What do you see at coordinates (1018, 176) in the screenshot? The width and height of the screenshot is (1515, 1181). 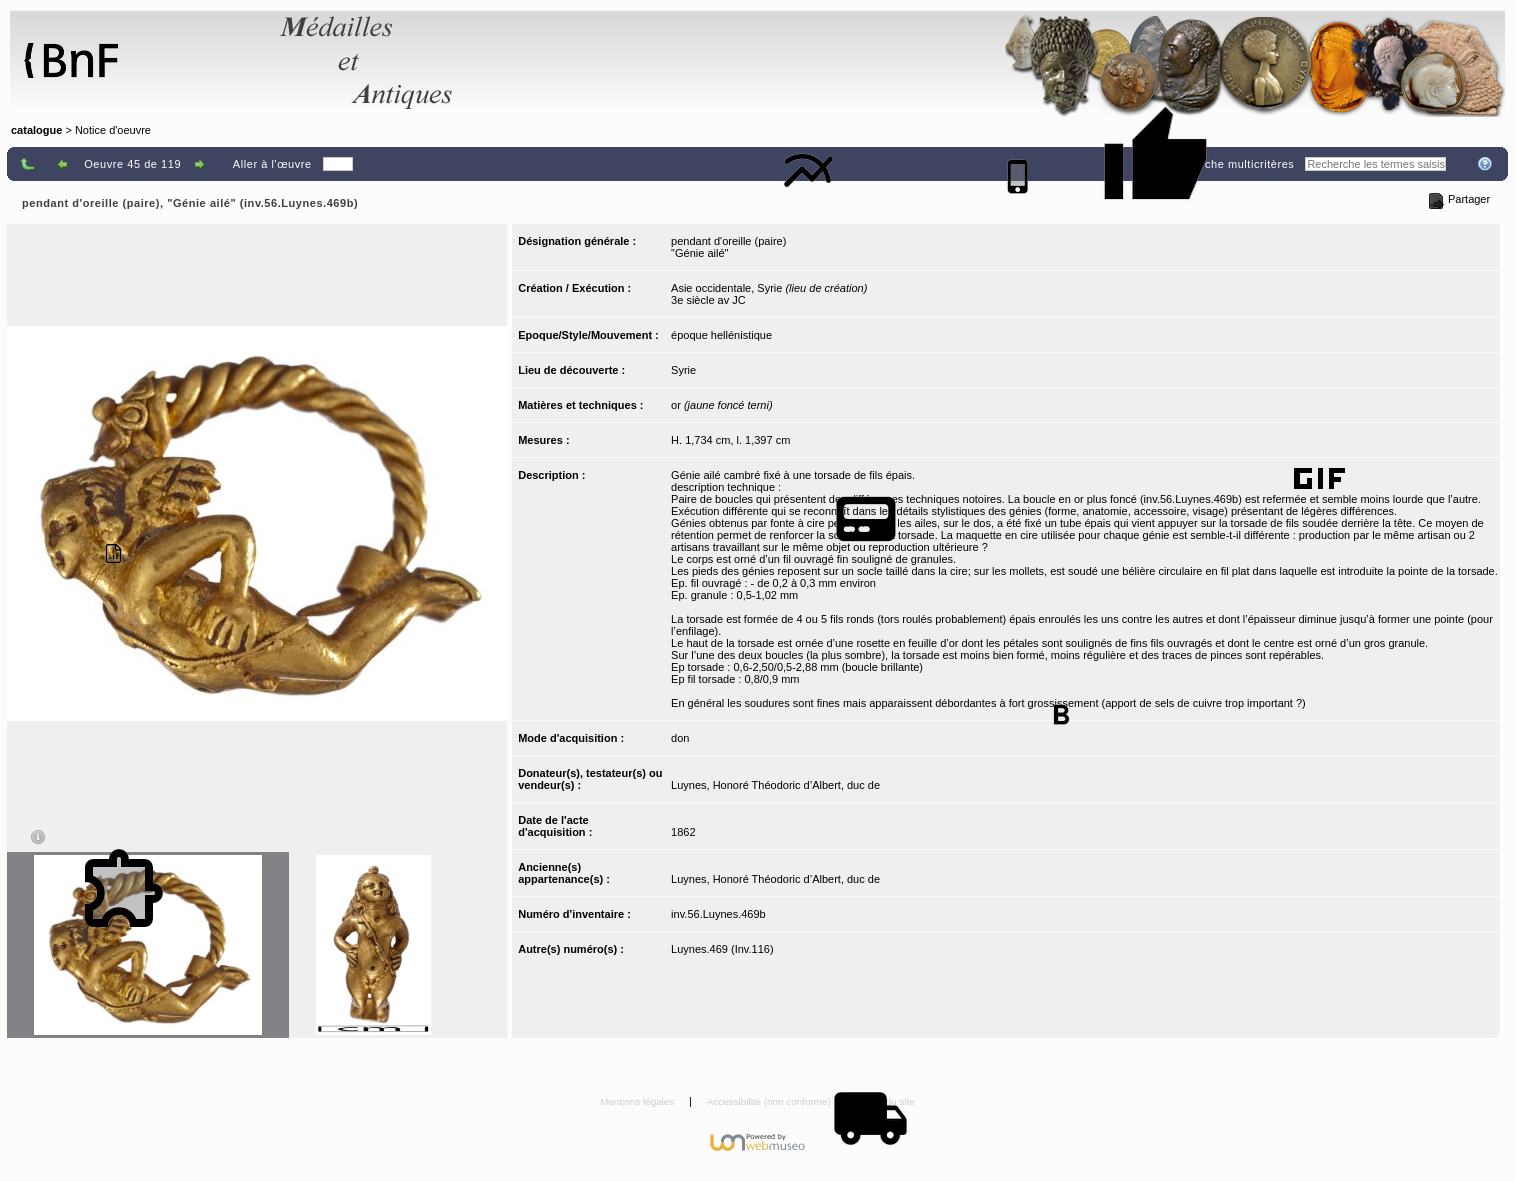 I see `indicates mobile device or smartphone` at bounding box center [1018, 176].